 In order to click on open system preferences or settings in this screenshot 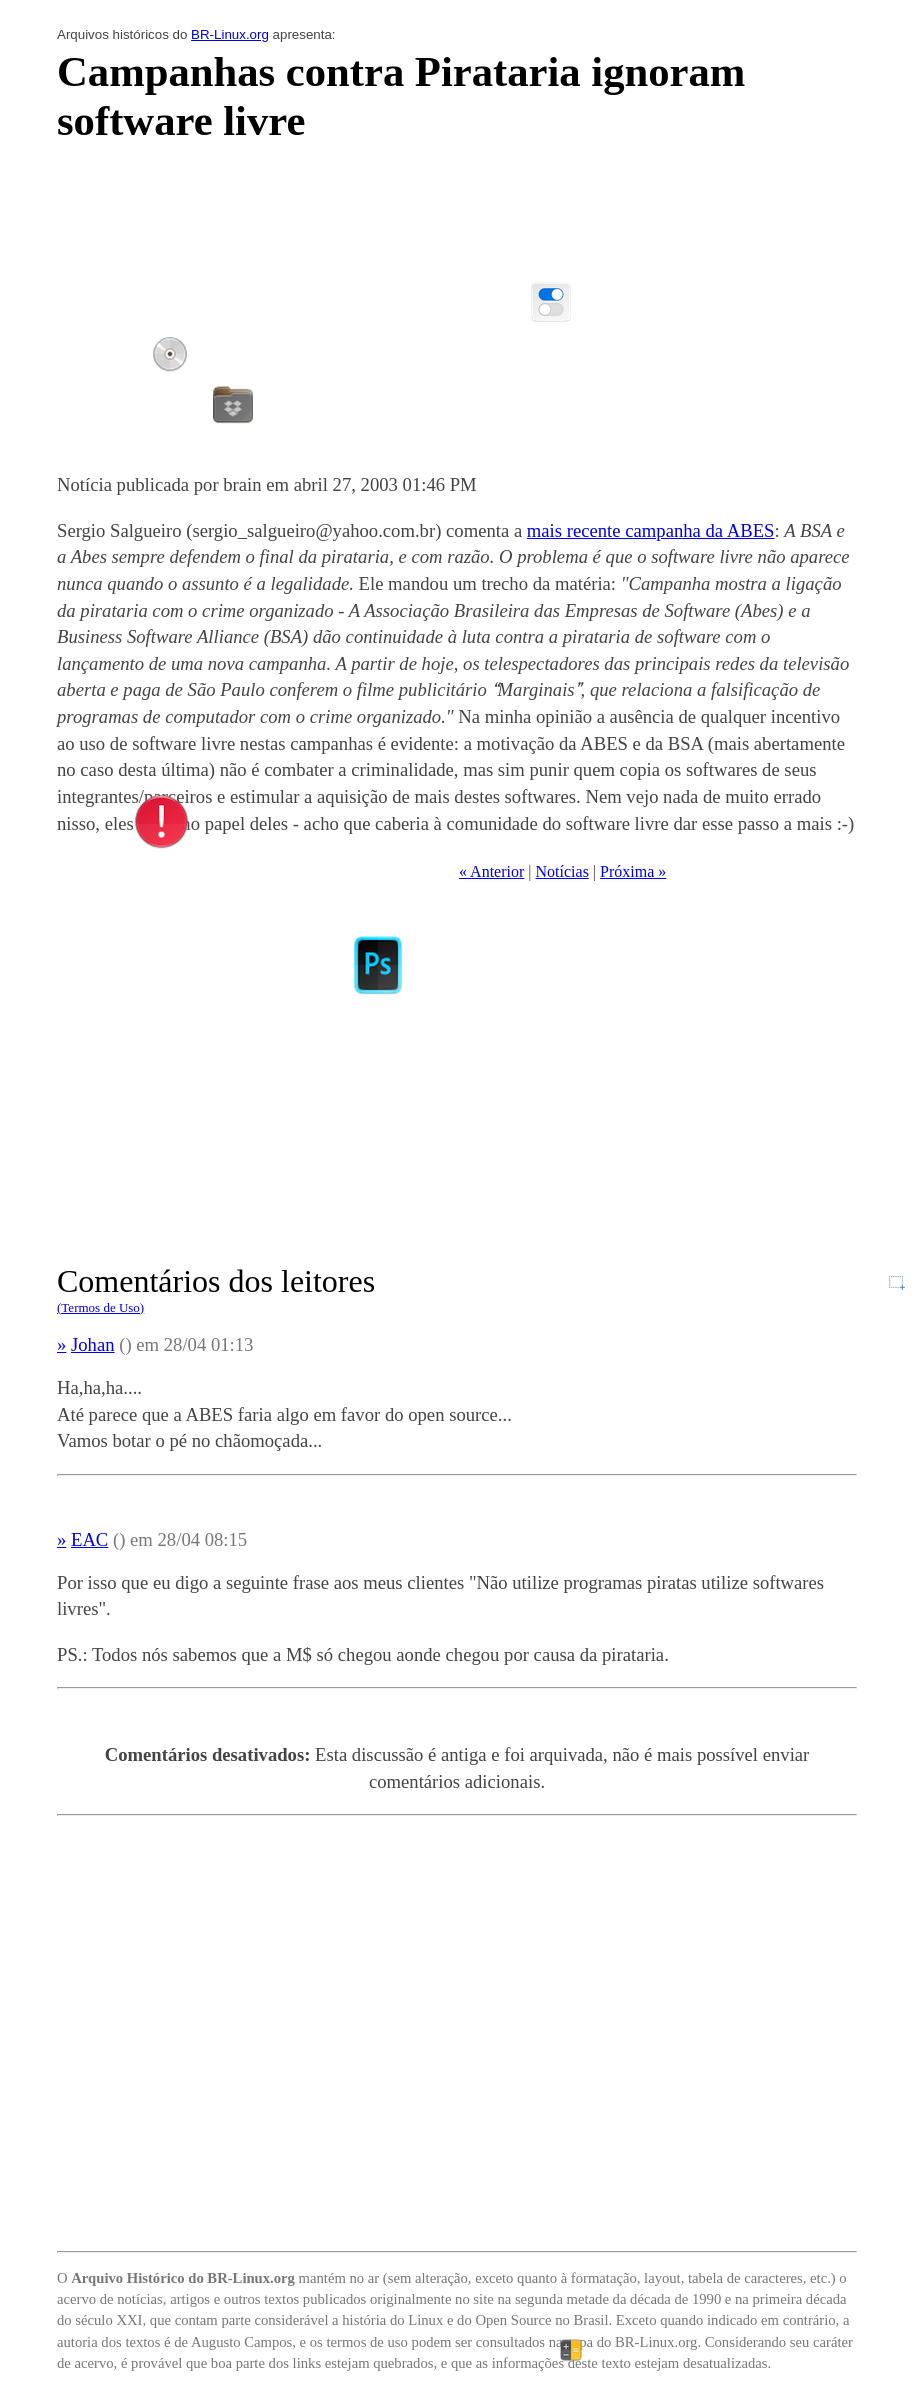, I will do `click(551, 302)`.